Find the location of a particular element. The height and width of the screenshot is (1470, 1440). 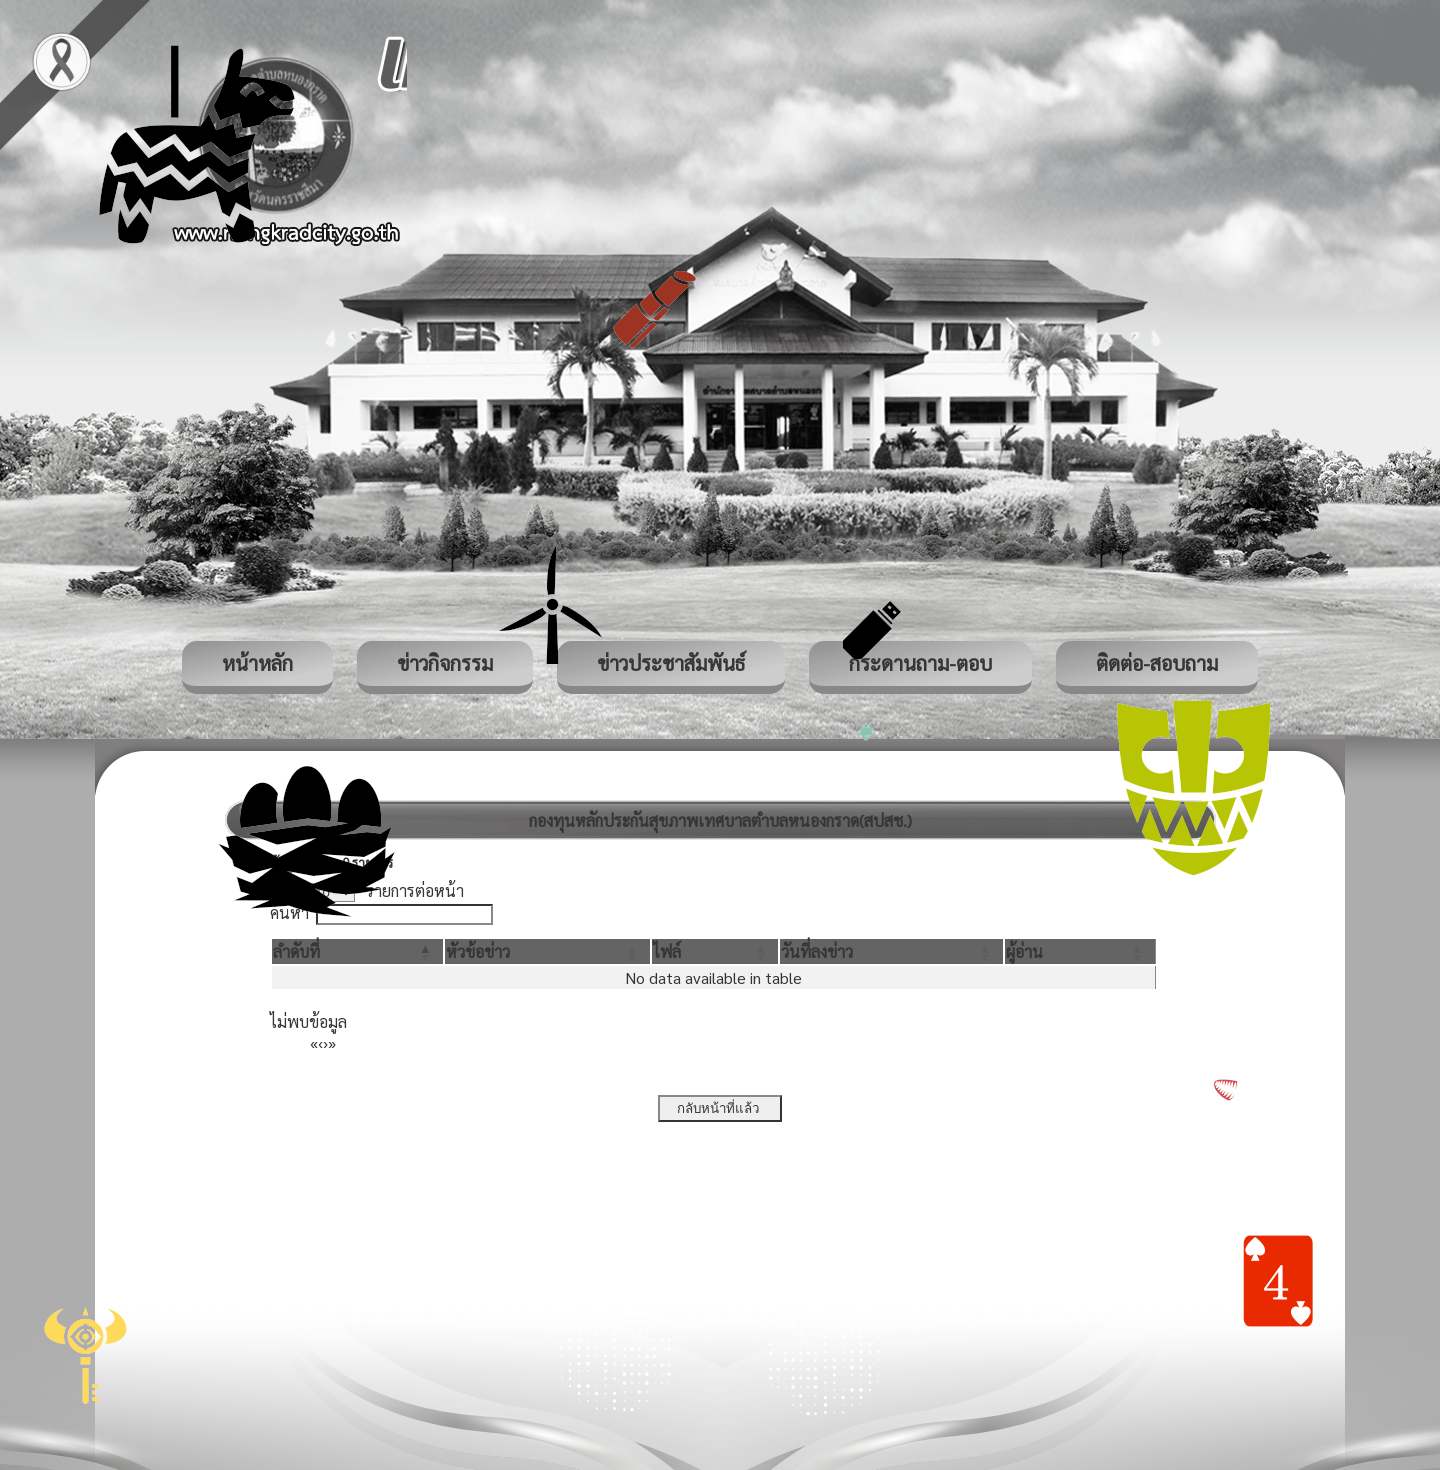

indicates a crushing or weight-based attack in a game is located at coordinates (866, 732).